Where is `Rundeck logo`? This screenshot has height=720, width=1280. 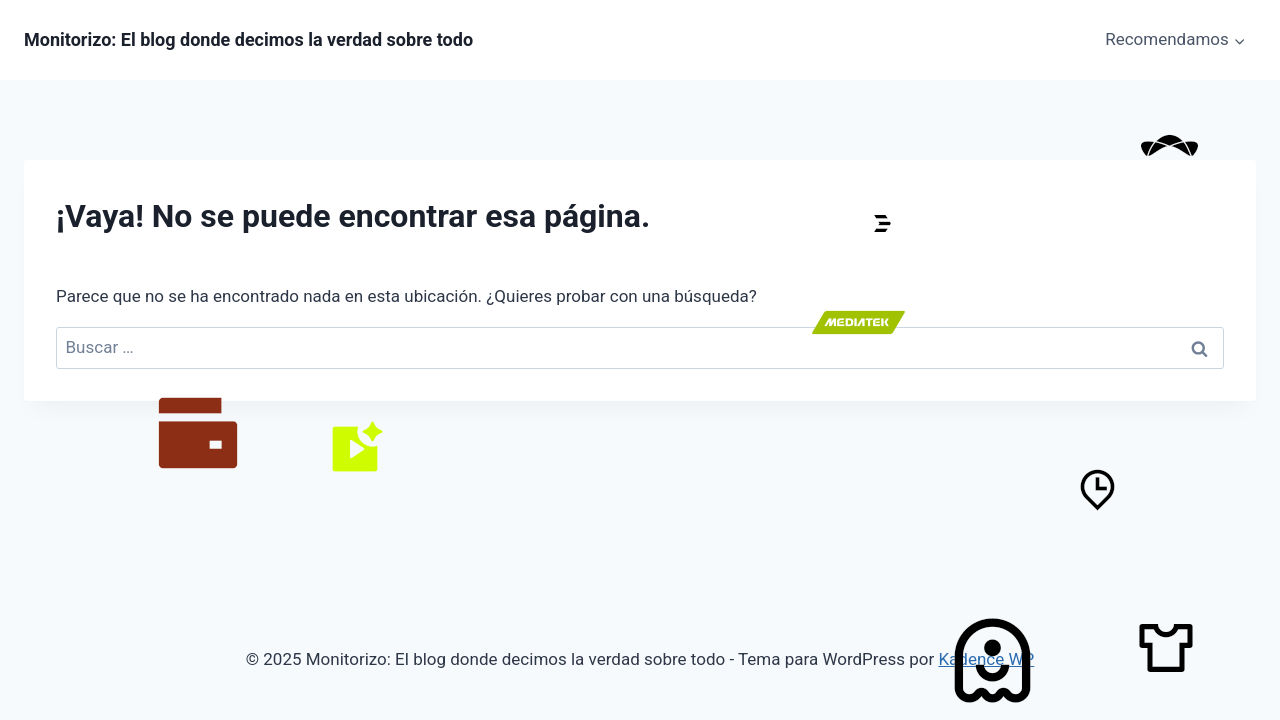 Rundeck logo is located at coordinates (882, 223).